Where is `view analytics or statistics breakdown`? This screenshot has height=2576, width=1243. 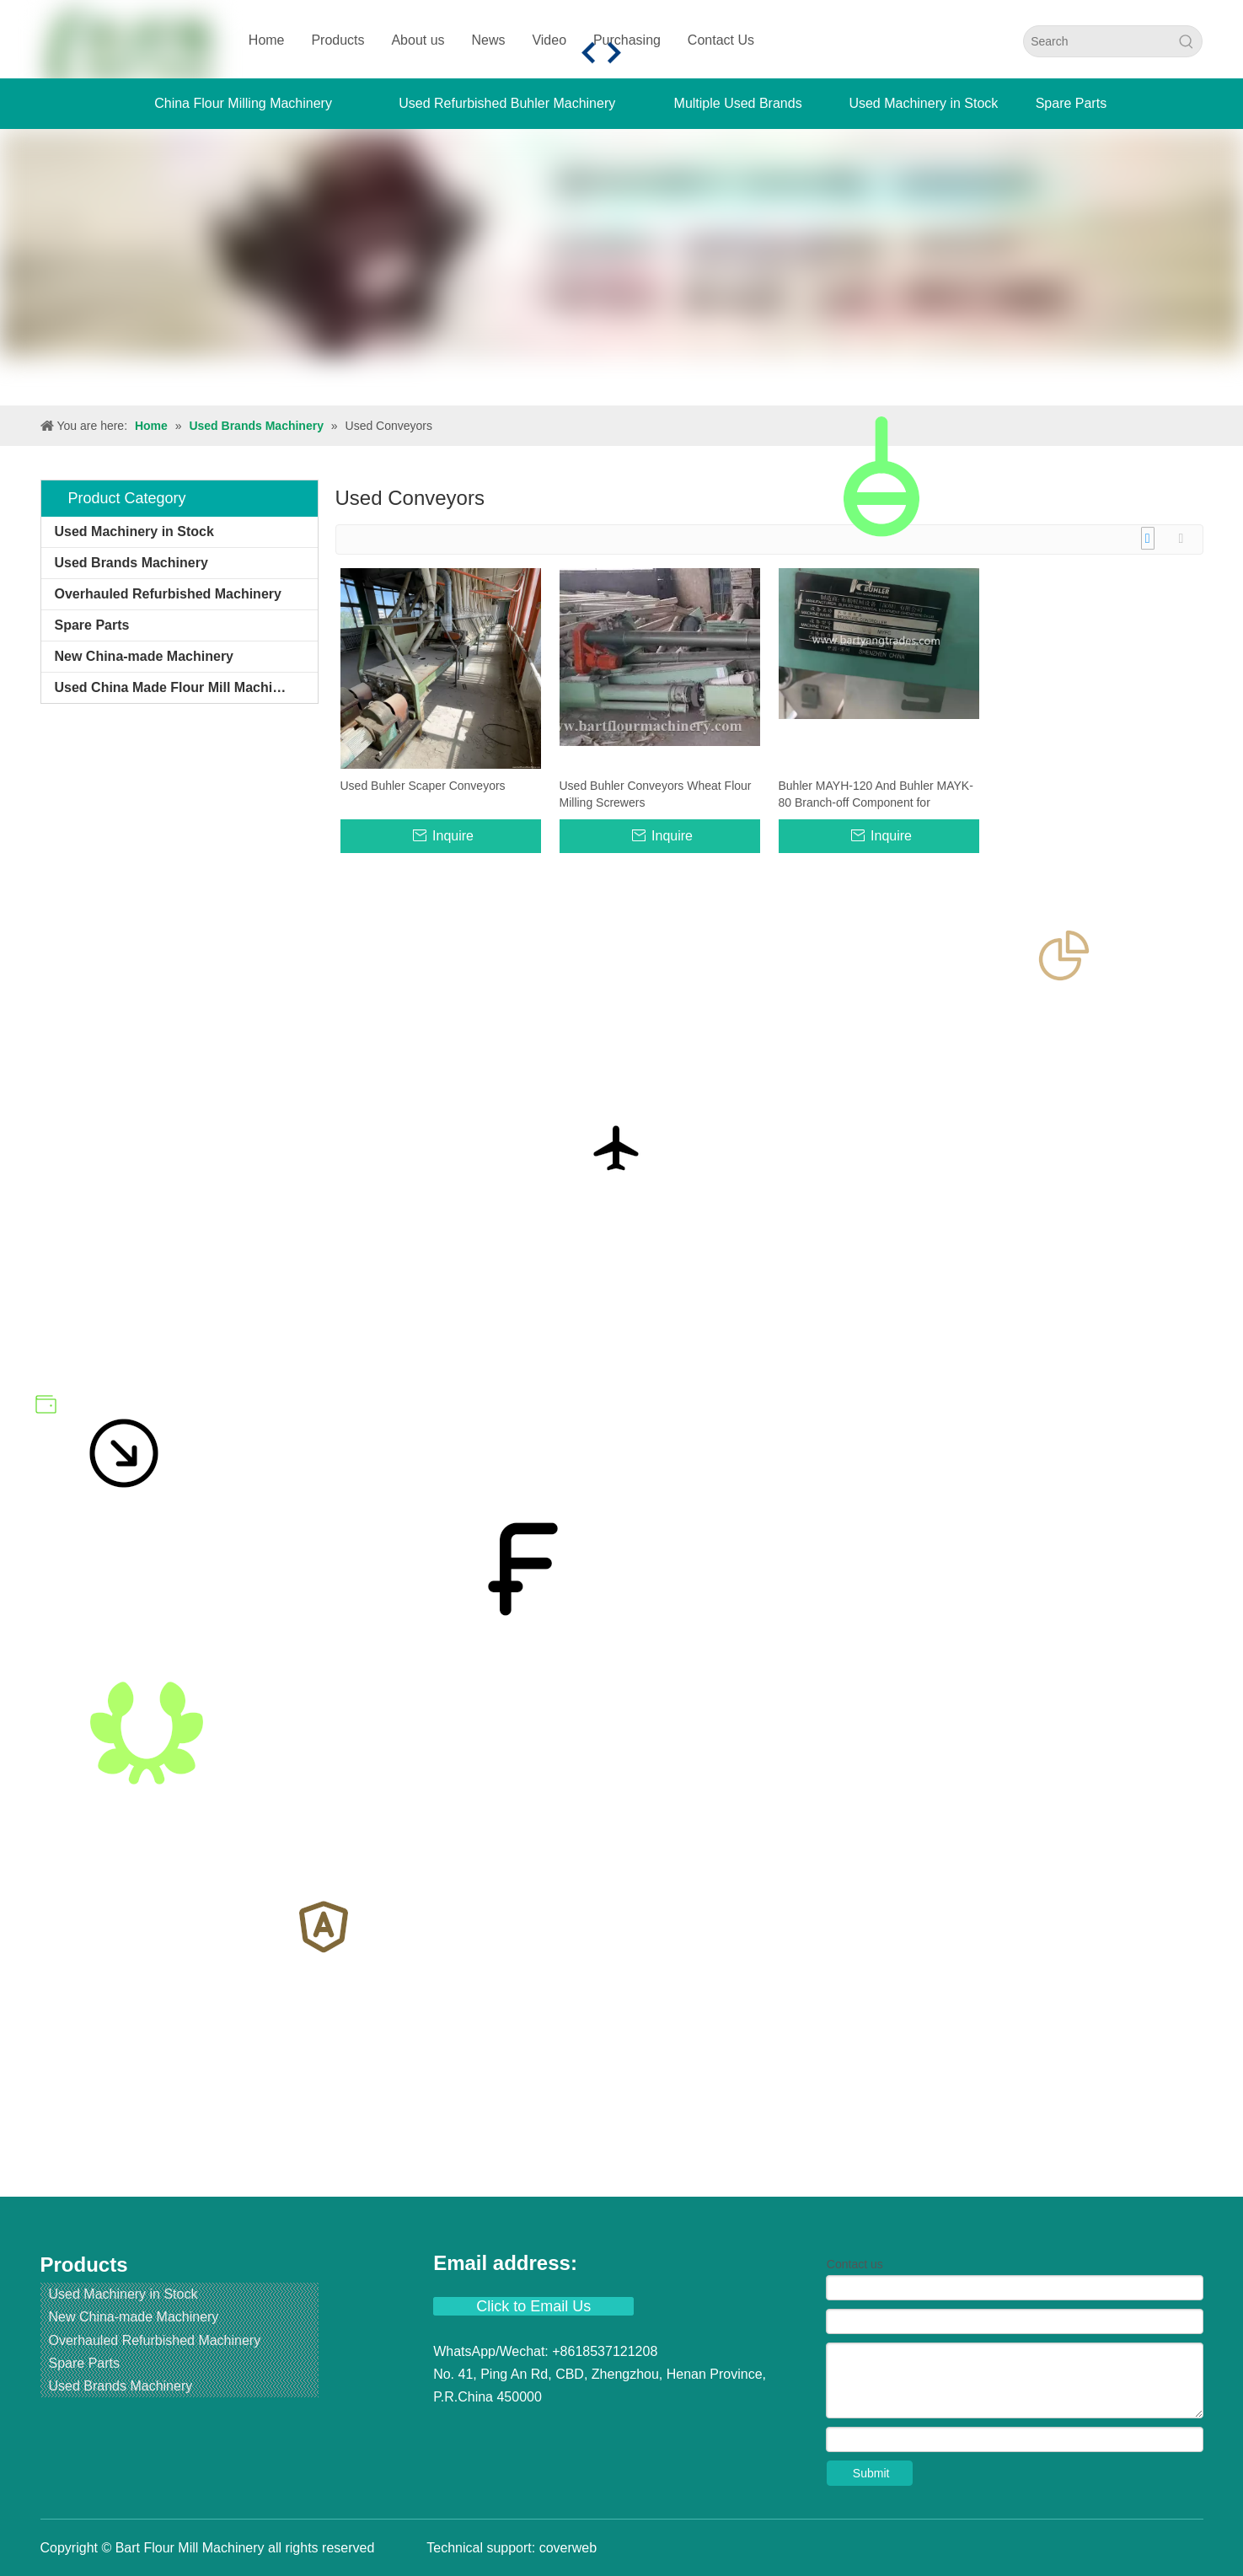 view analytics or statistics breakdown is located at coordinates (1064, 955).